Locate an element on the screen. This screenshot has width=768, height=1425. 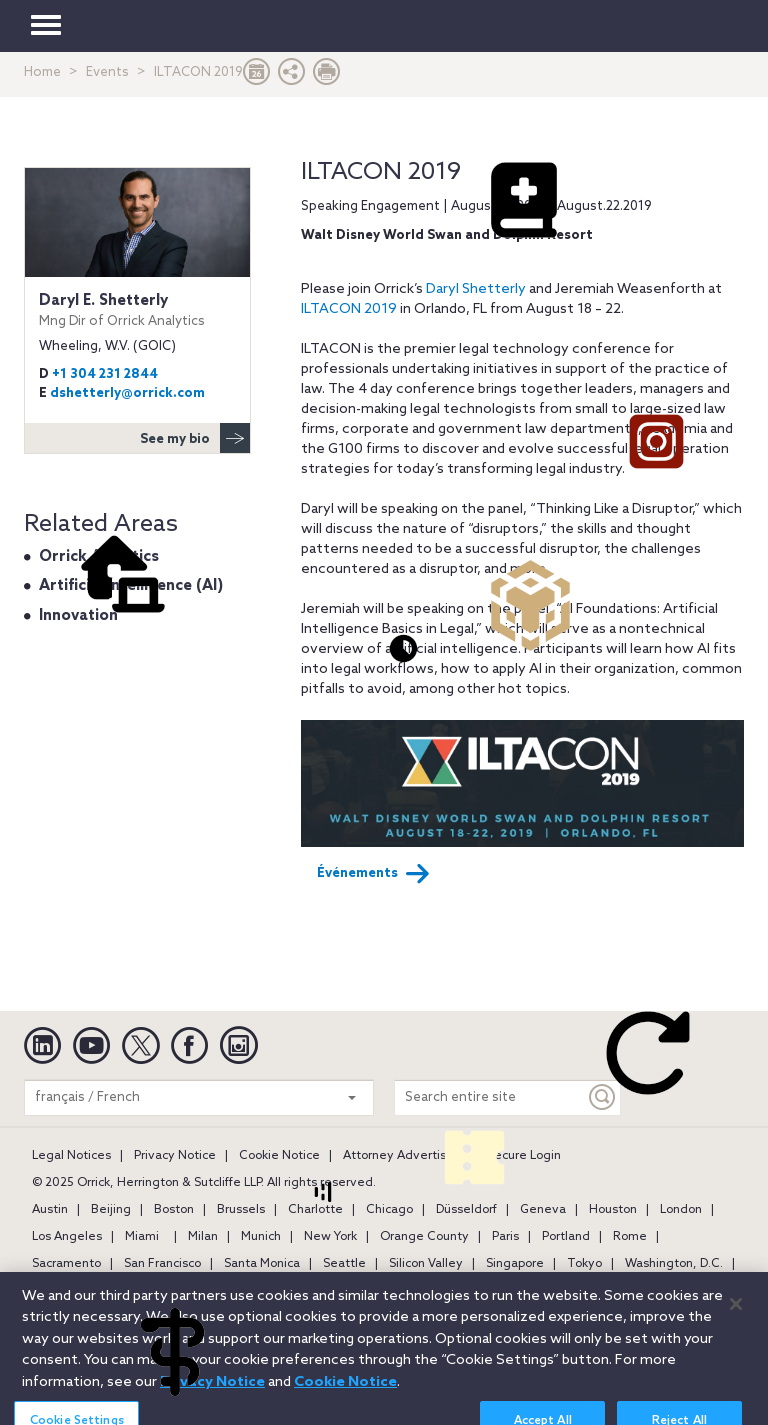
access medical or healthcare services is located at coordinates (175, 1352).